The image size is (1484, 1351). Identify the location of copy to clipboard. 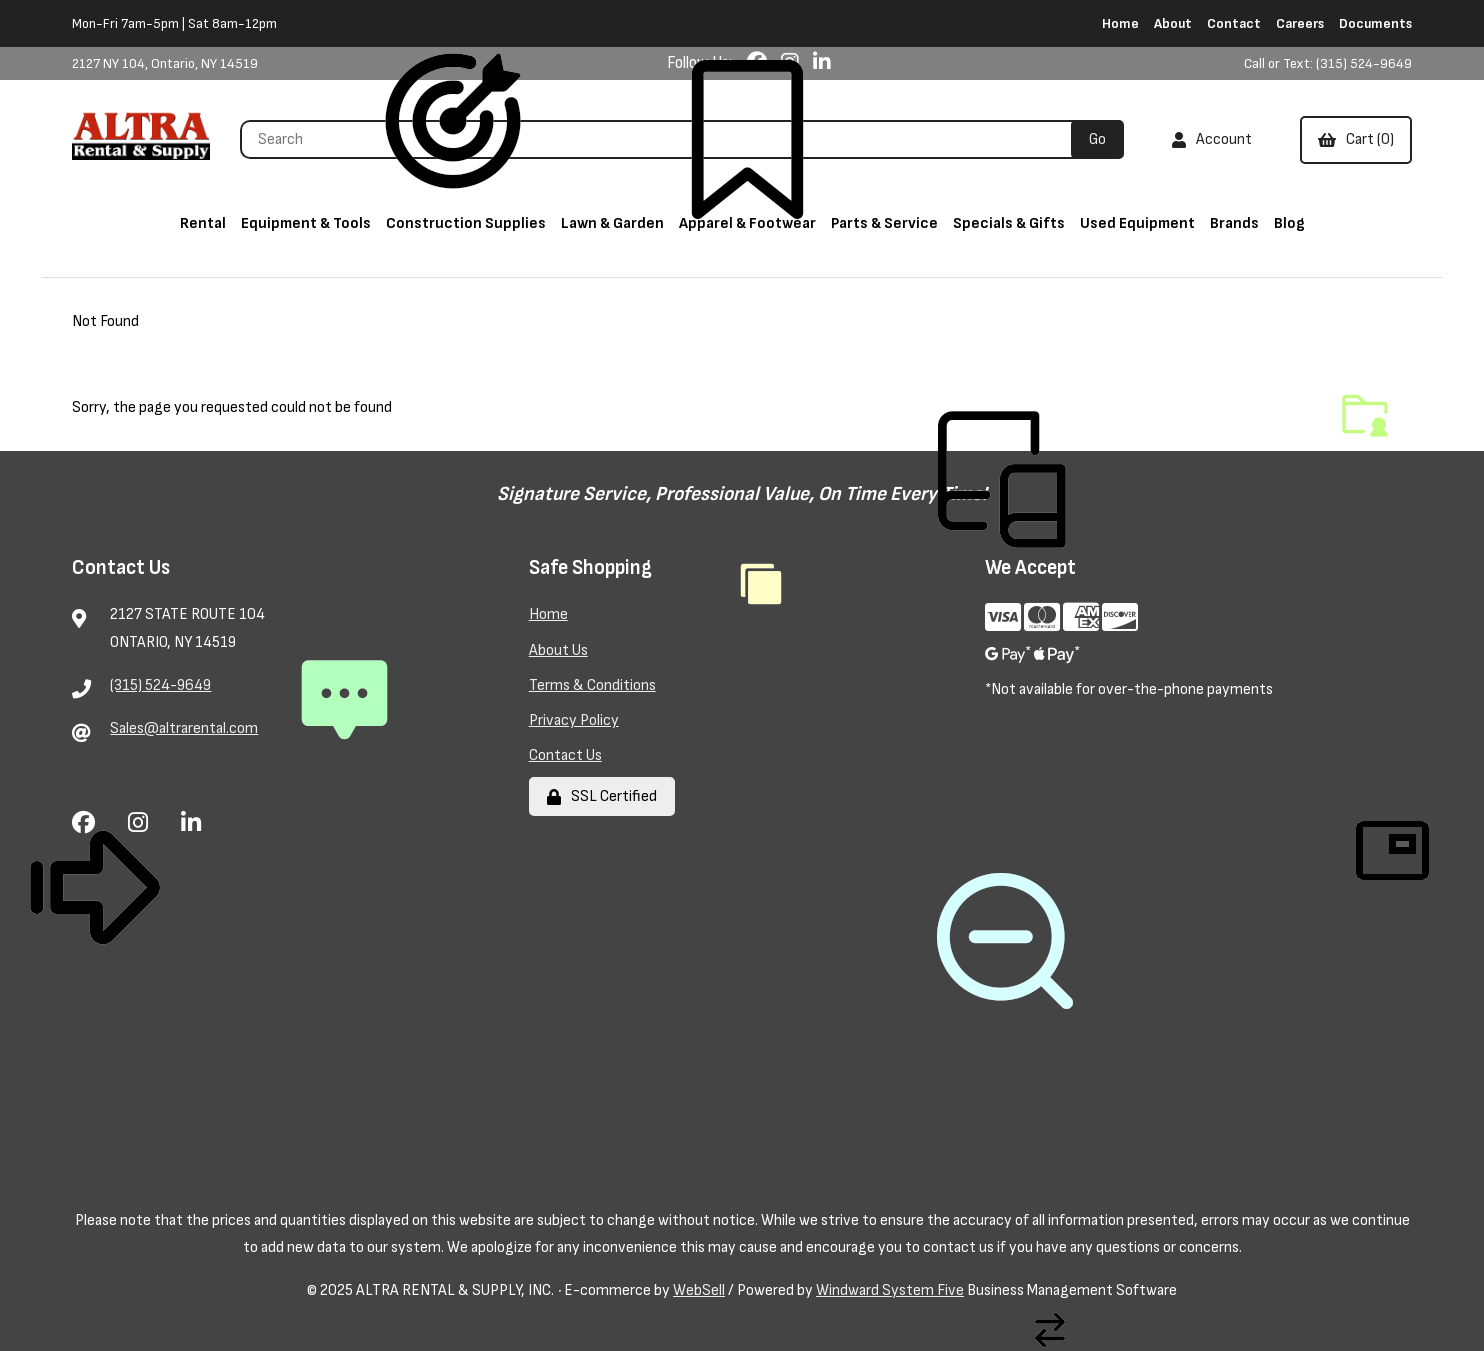
(761, 584).